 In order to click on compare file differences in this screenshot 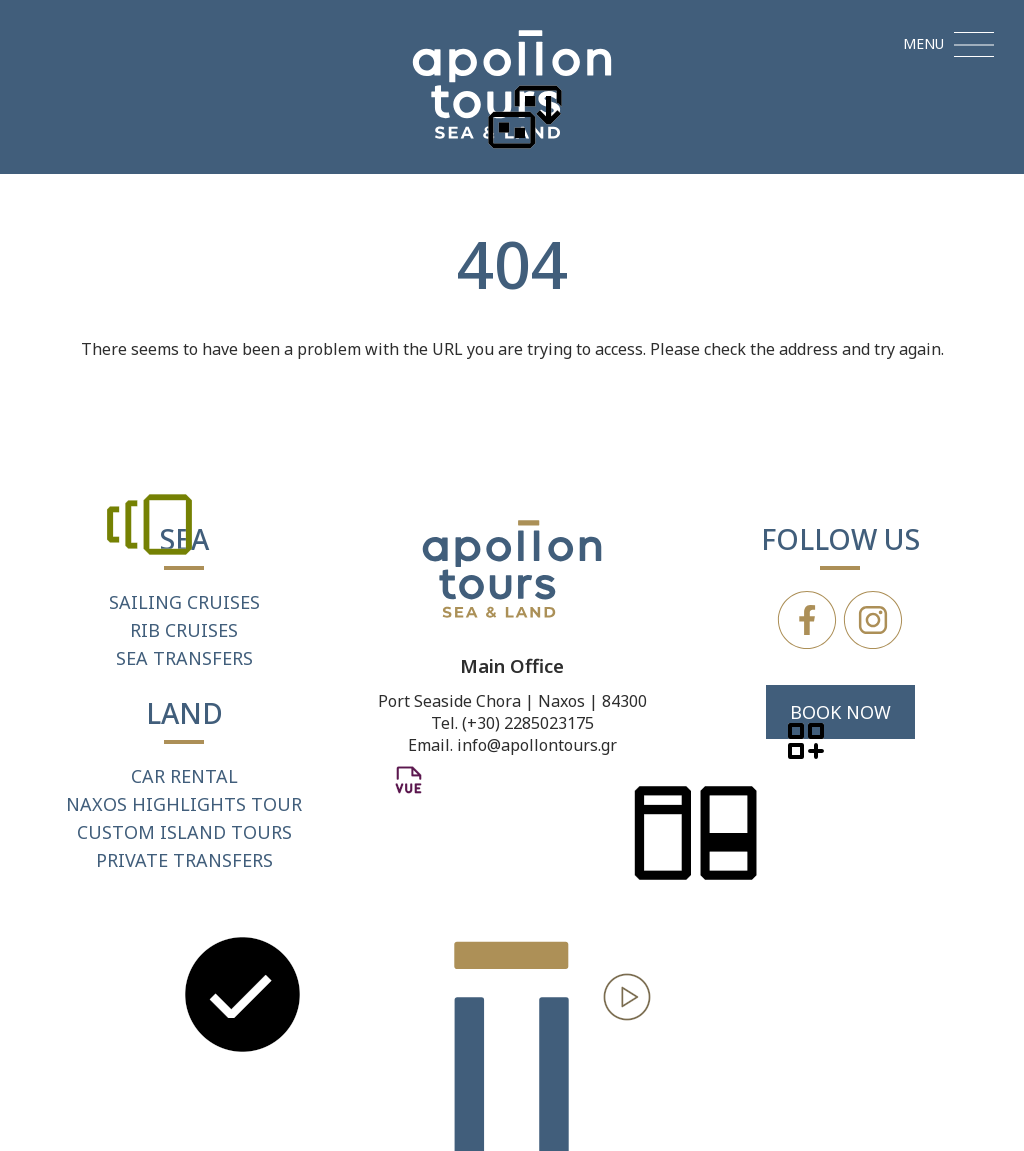, I will do `click(691, 833)`.